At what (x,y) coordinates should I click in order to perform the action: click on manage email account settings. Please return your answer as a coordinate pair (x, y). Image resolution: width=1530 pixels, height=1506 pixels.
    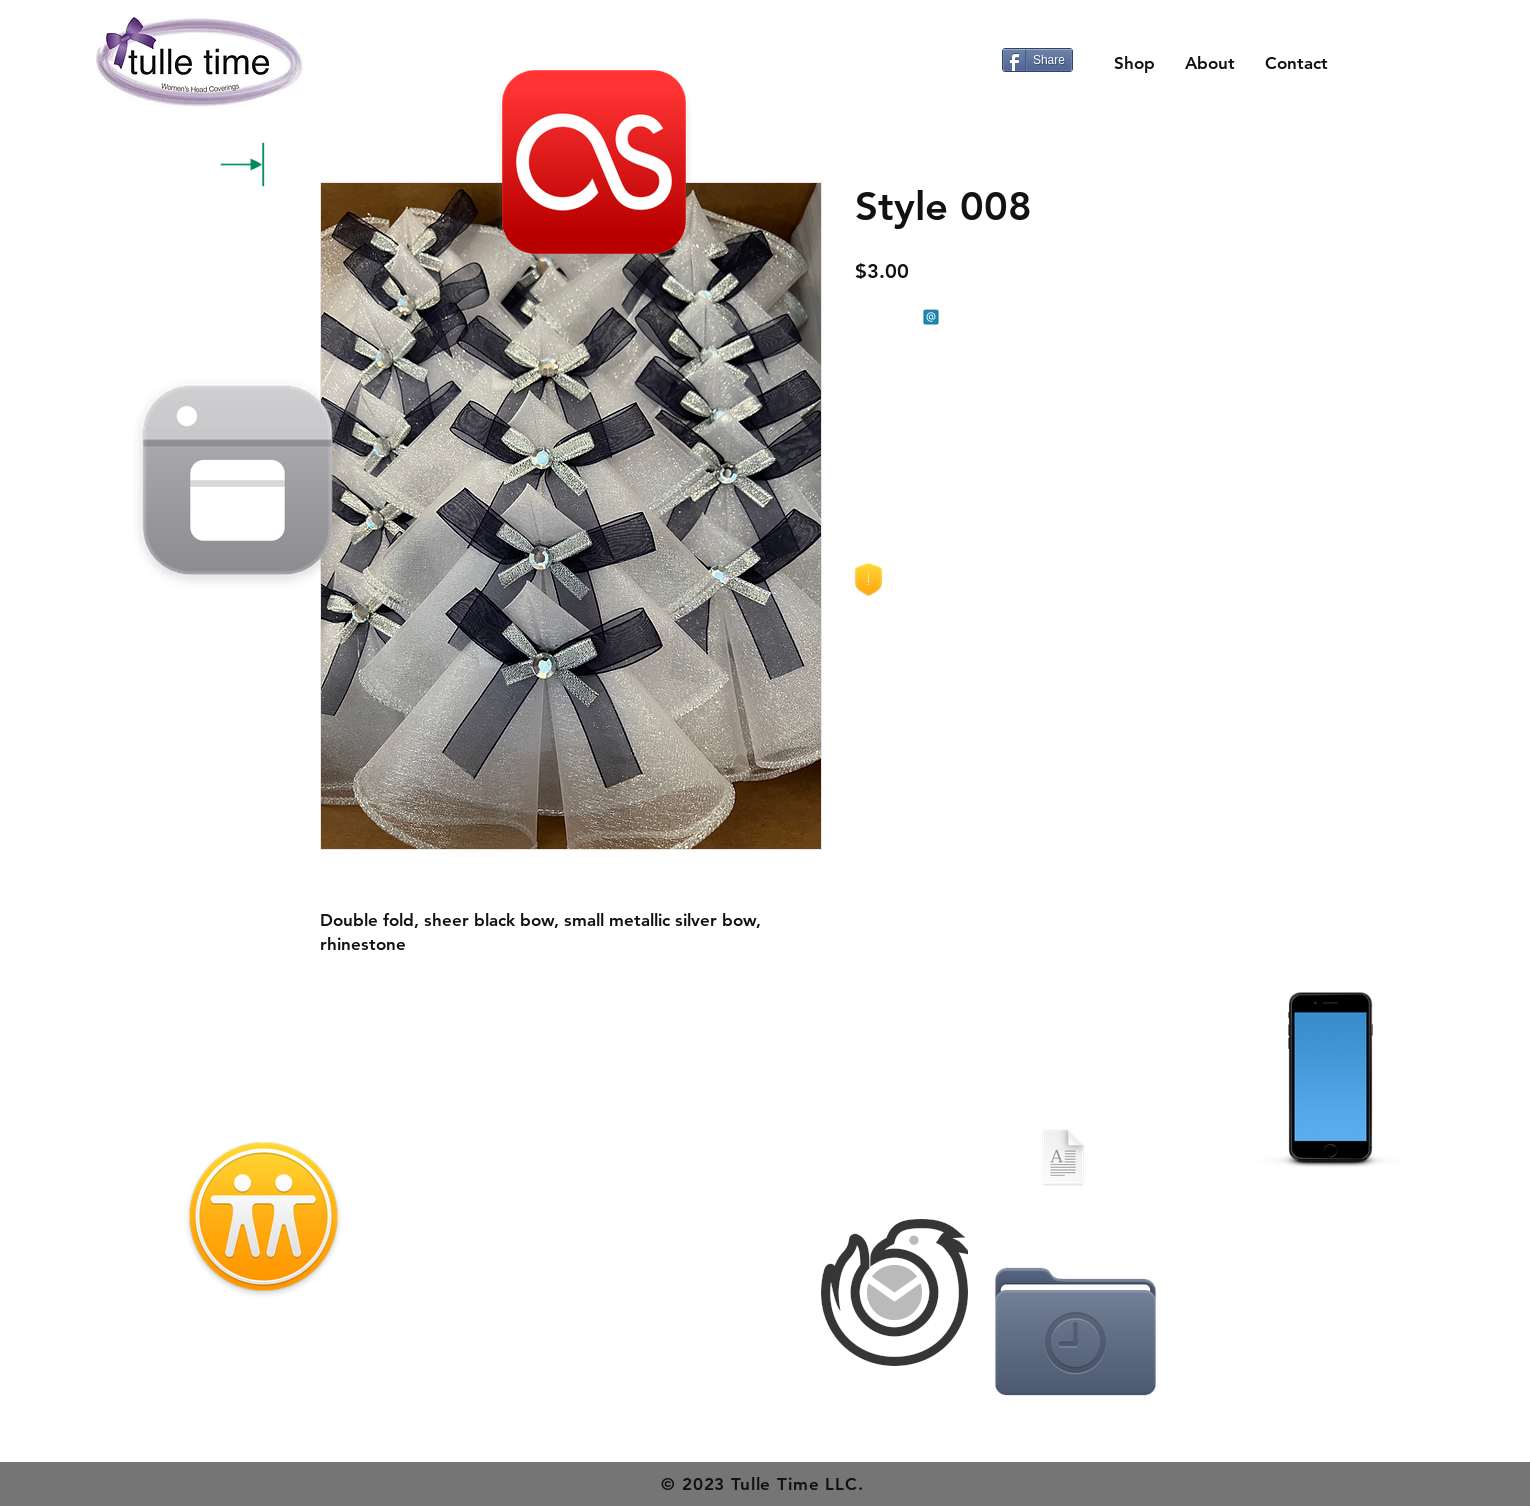
    Looking at the image, I should click on (931, 317).